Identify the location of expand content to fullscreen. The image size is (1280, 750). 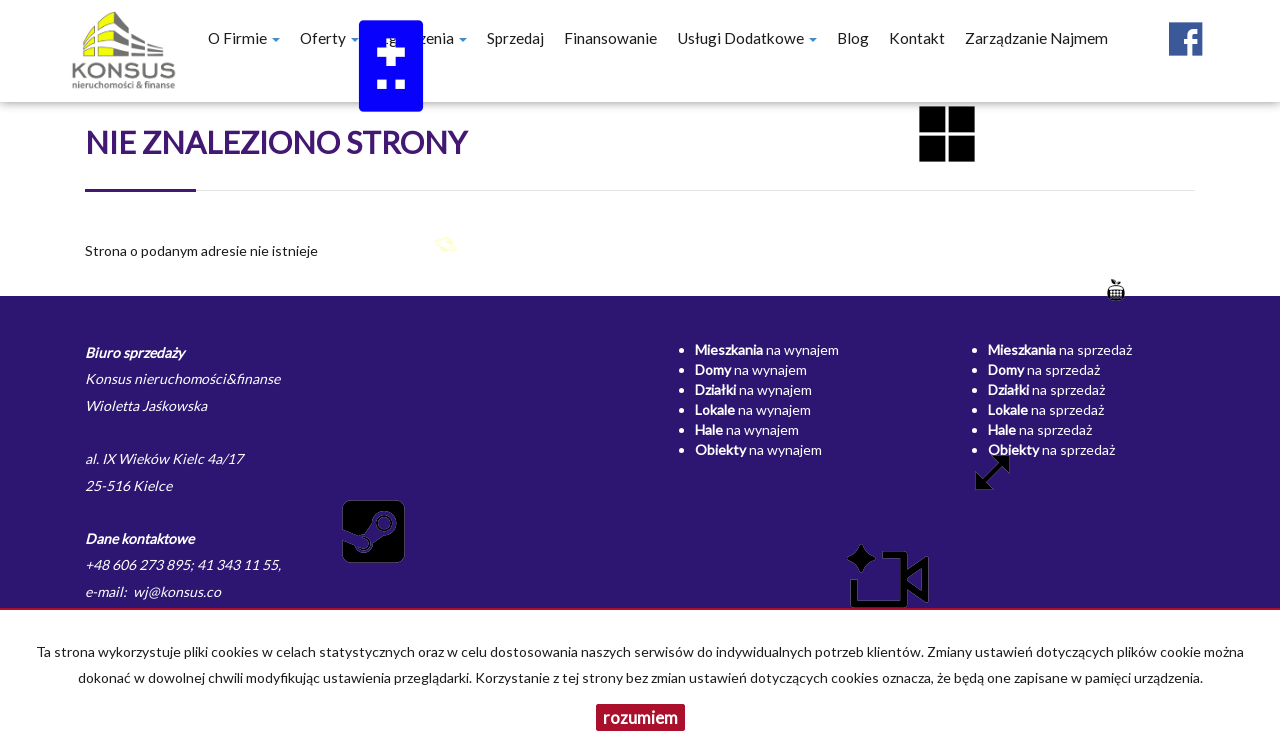
(992, 472).